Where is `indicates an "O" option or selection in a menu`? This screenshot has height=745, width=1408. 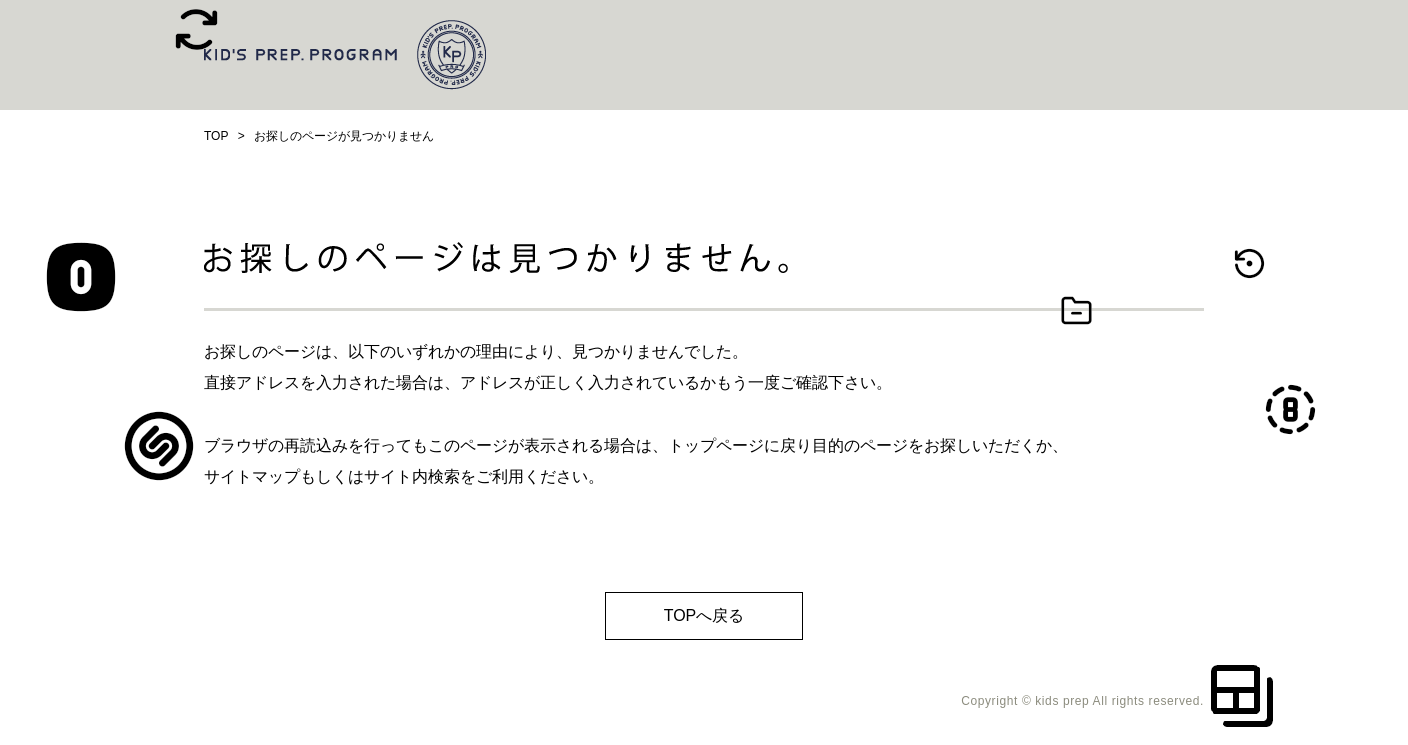
indicates an "O" option or selection in a menu is located at coordinates (81, 277).